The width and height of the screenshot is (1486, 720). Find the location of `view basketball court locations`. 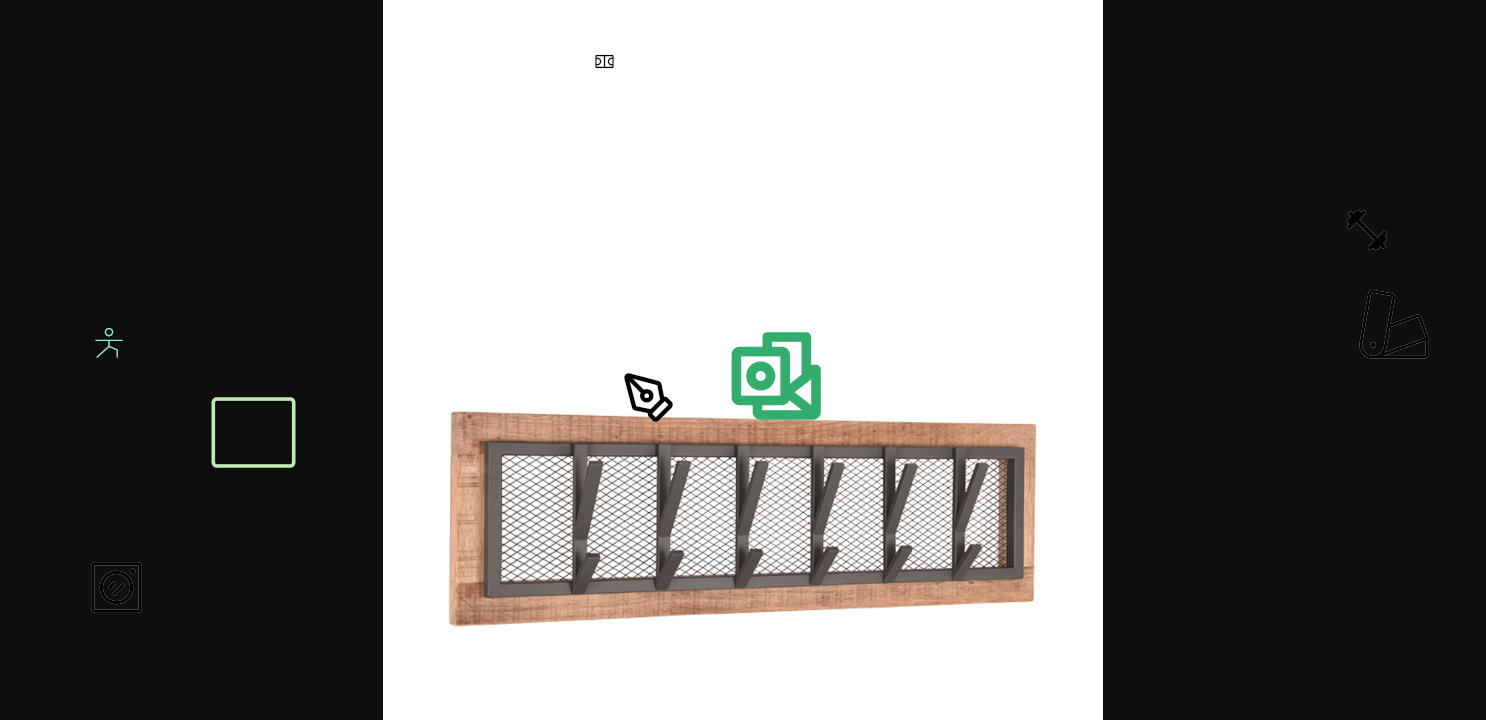

view basketball court locations is located at coordinates (604, 61).